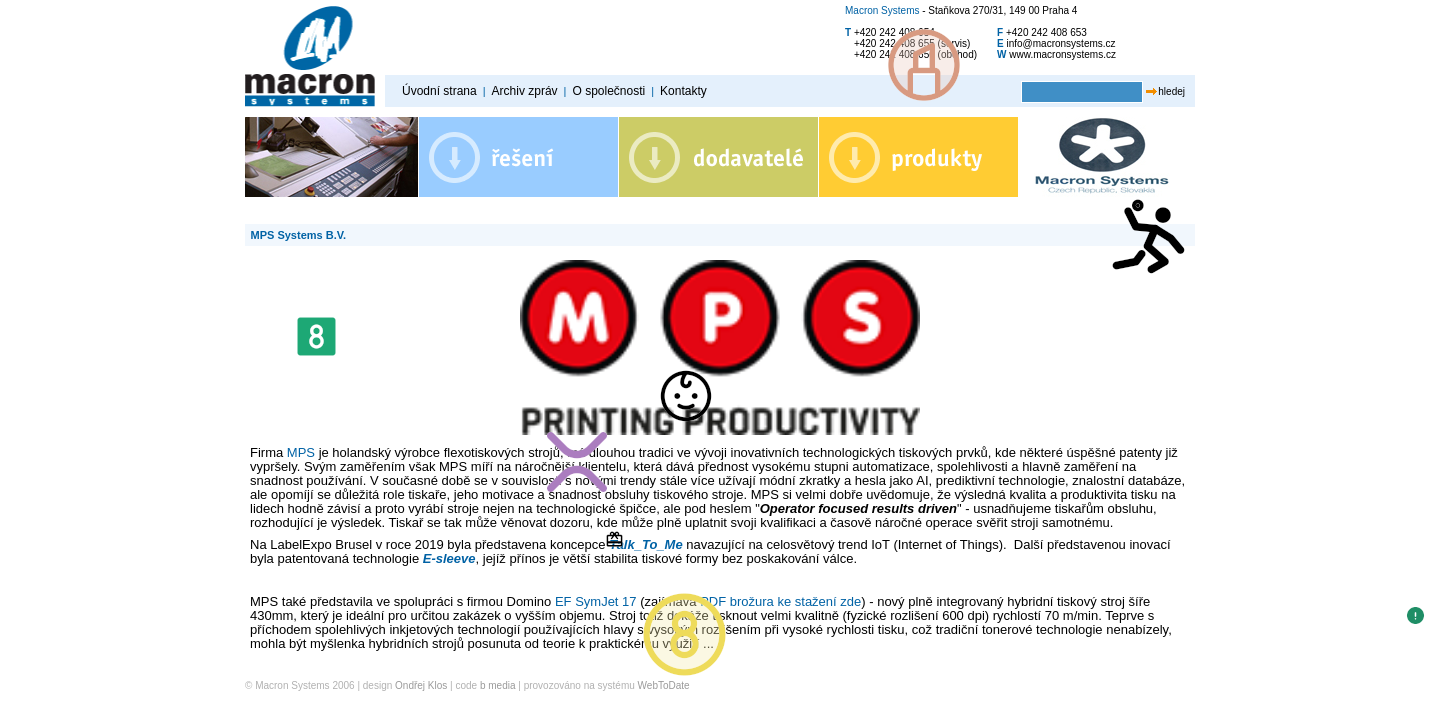 The height and width of the screenshot is (720, 1440). Describe the element at coordinates (1147, 234) in the screenshot. I see `access handball game or sports activity` at that location.